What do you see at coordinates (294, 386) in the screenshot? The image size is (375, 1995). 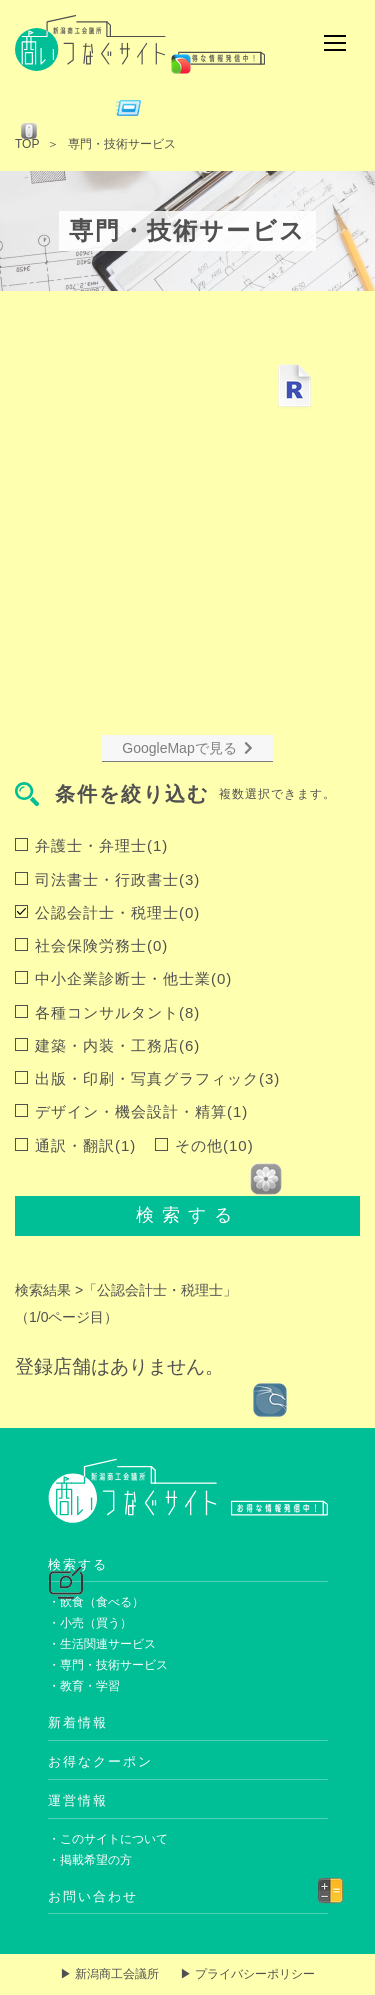 I see `an R programming language source file` at bounding box center [294, 386].